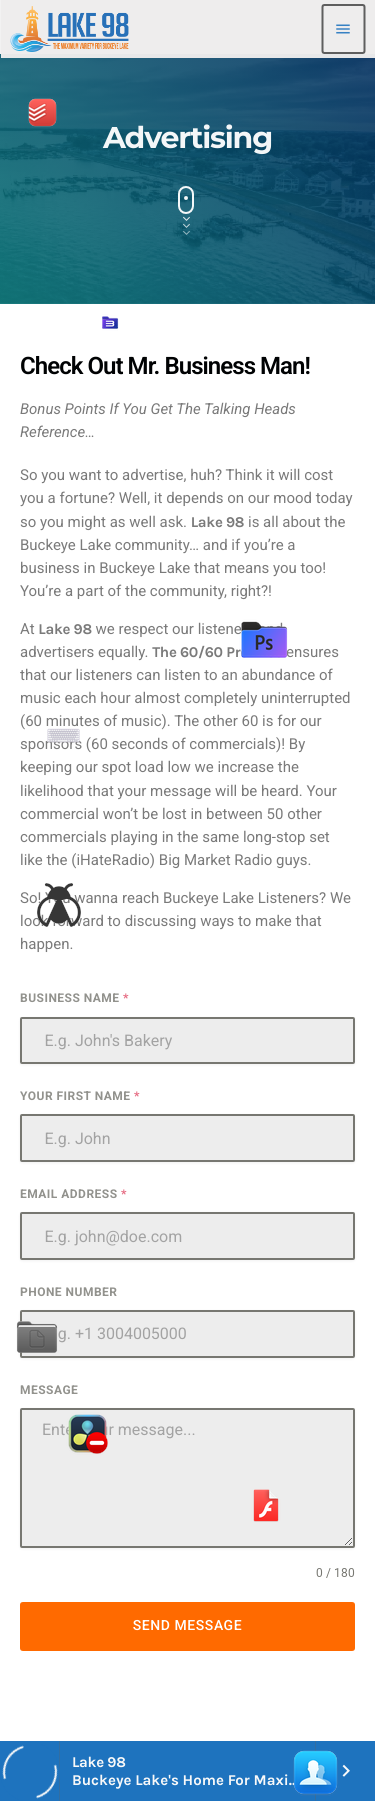  What do you see at coordinates (87, 1433) in the screenshot?
I see `uninstall DaVinci Resolve application` at bounding box center [87, 1433].